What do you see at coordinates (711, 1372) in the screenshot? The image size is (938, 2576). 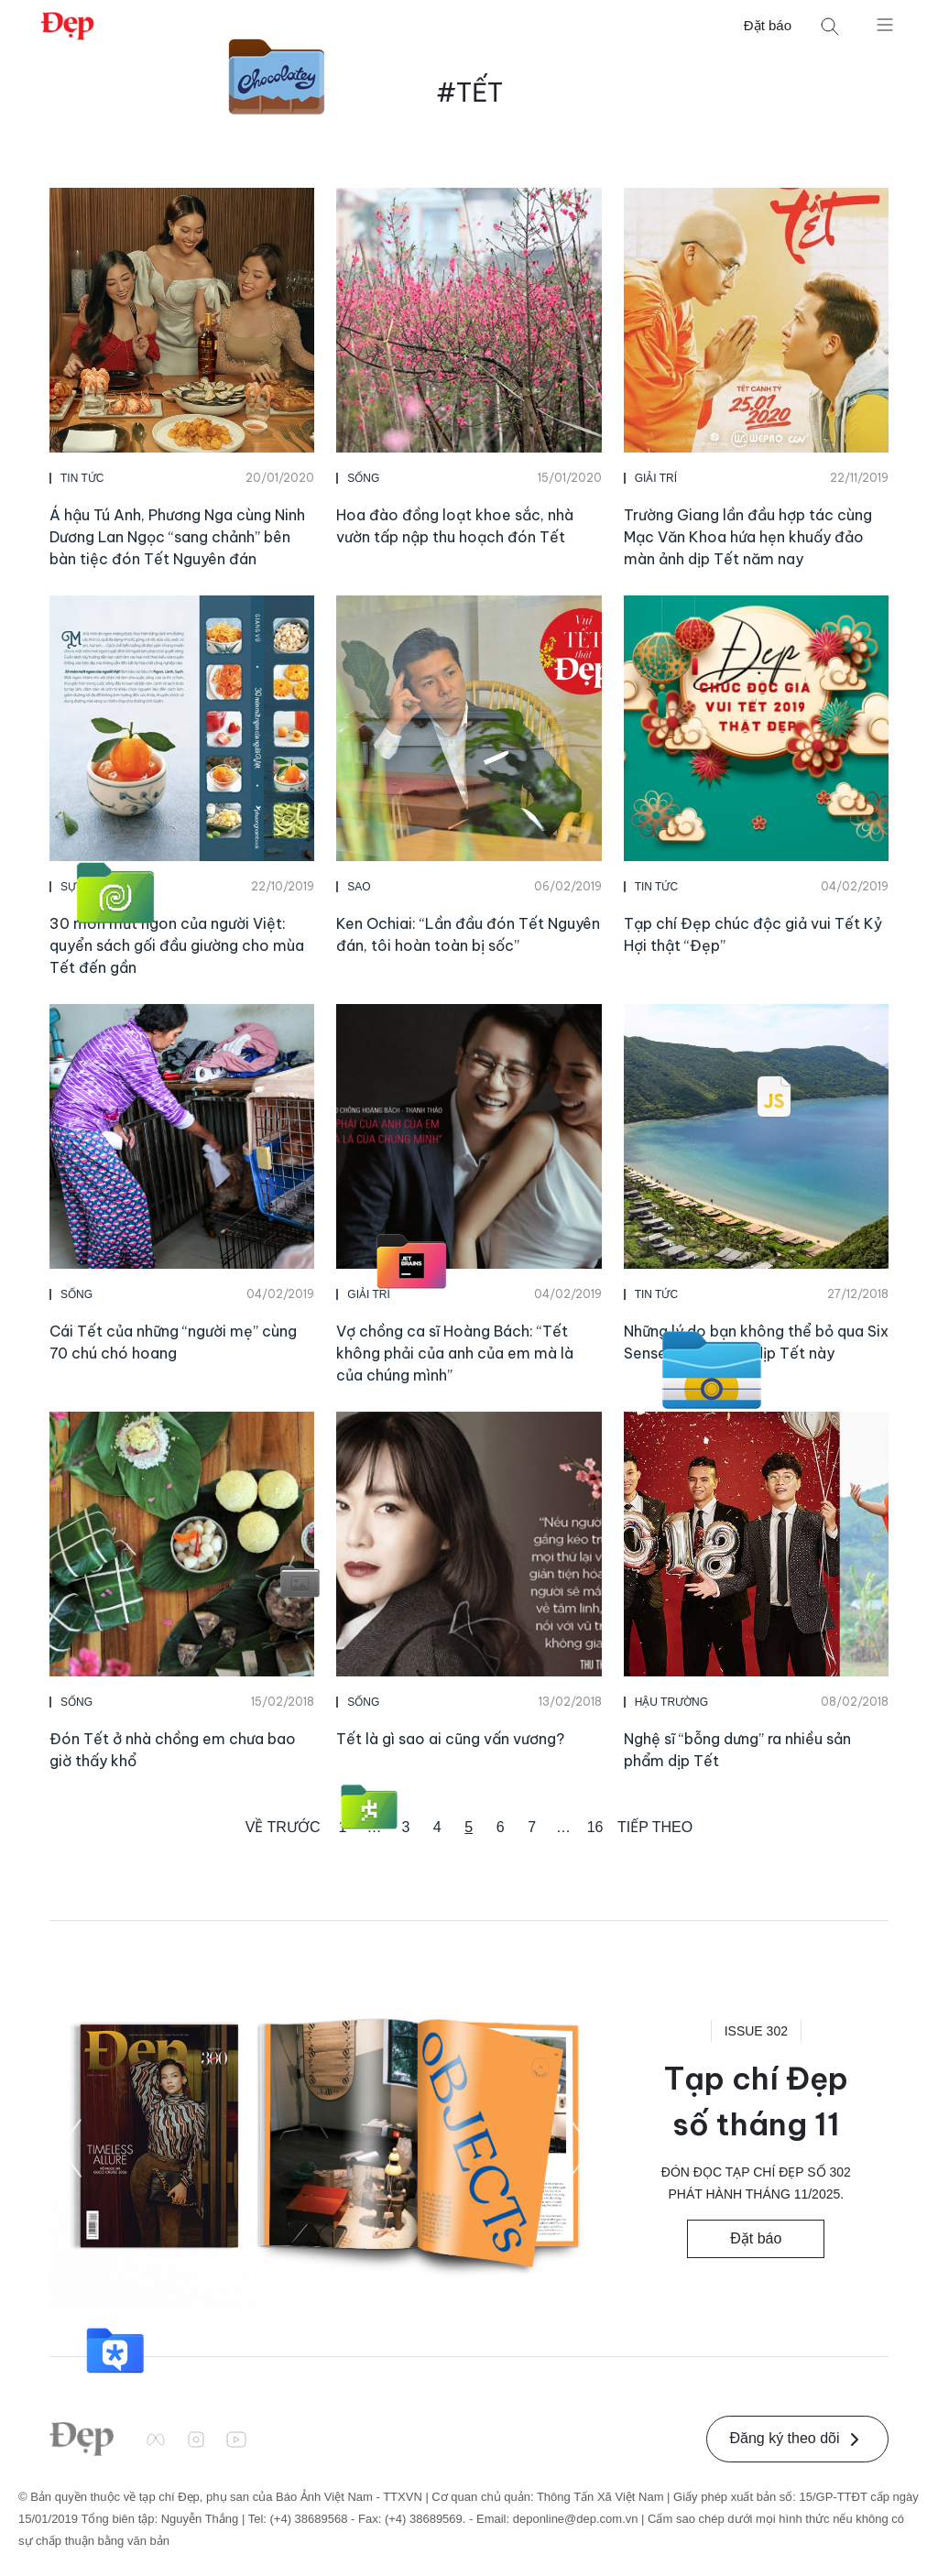 I see `open pokémon collection folder` at bounding box center [711, 1372].